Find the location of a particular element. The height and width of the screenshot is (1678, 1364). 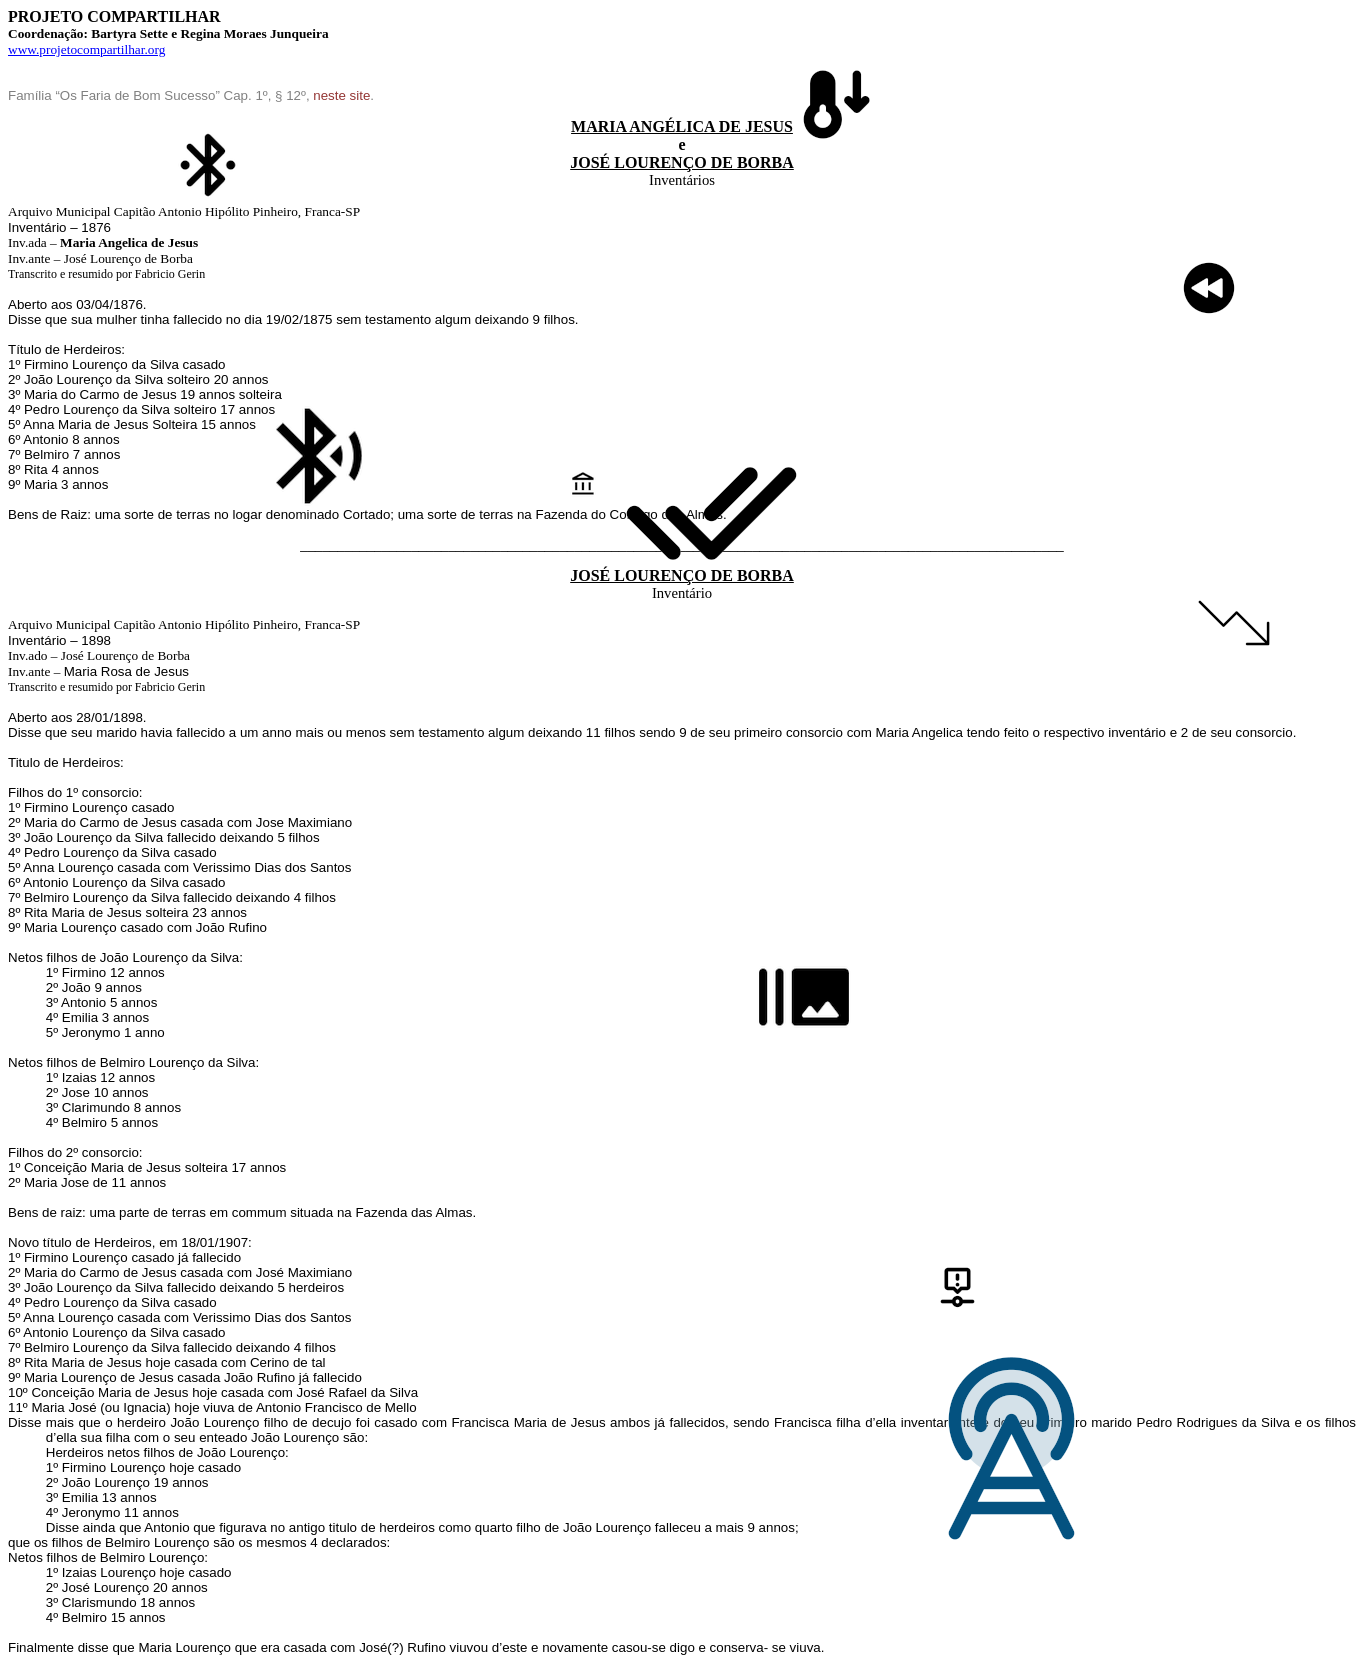

indicates all items have been completed or verified is located at coordinates (711, 513).